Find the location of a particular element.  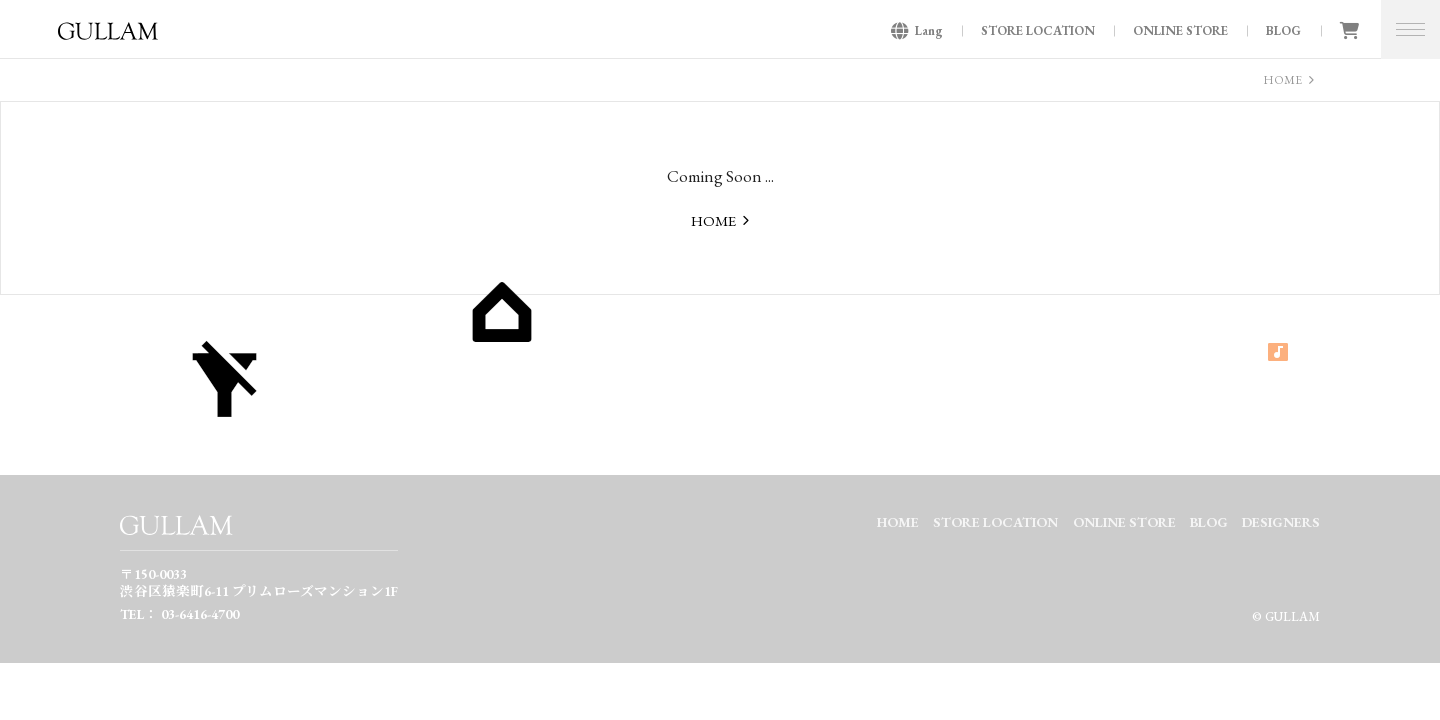

play or access music files is located at coordinates (1278, 352).